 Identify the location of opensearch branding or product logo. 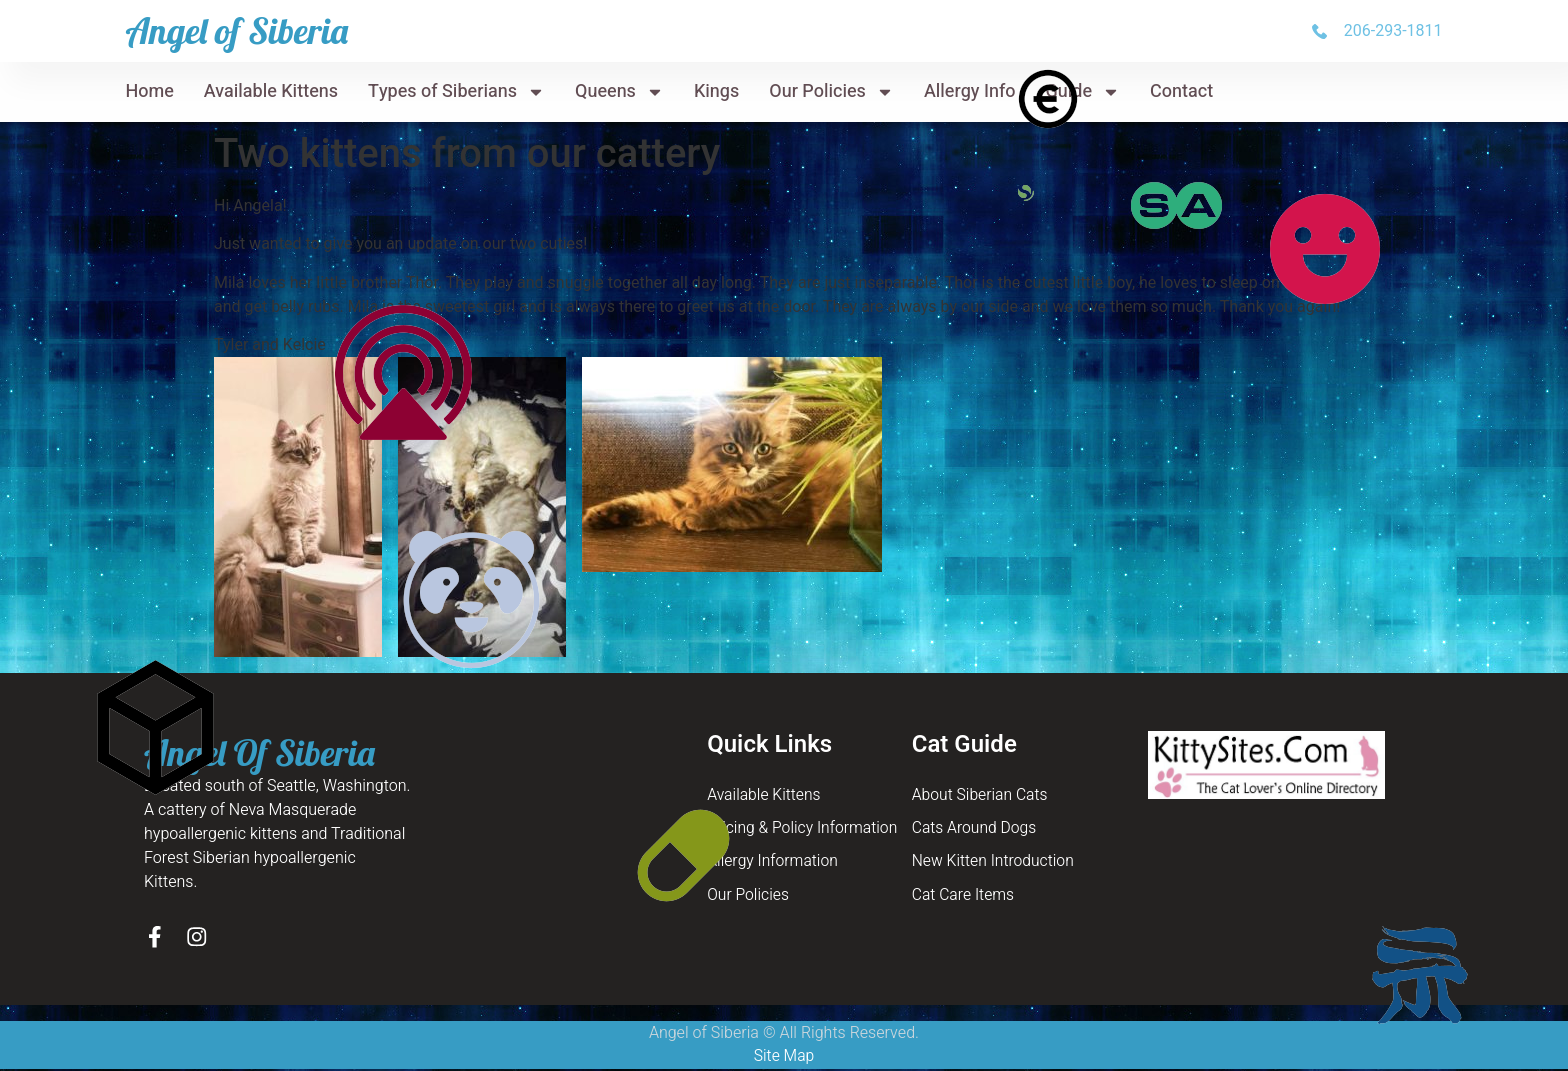
(1026, 193).